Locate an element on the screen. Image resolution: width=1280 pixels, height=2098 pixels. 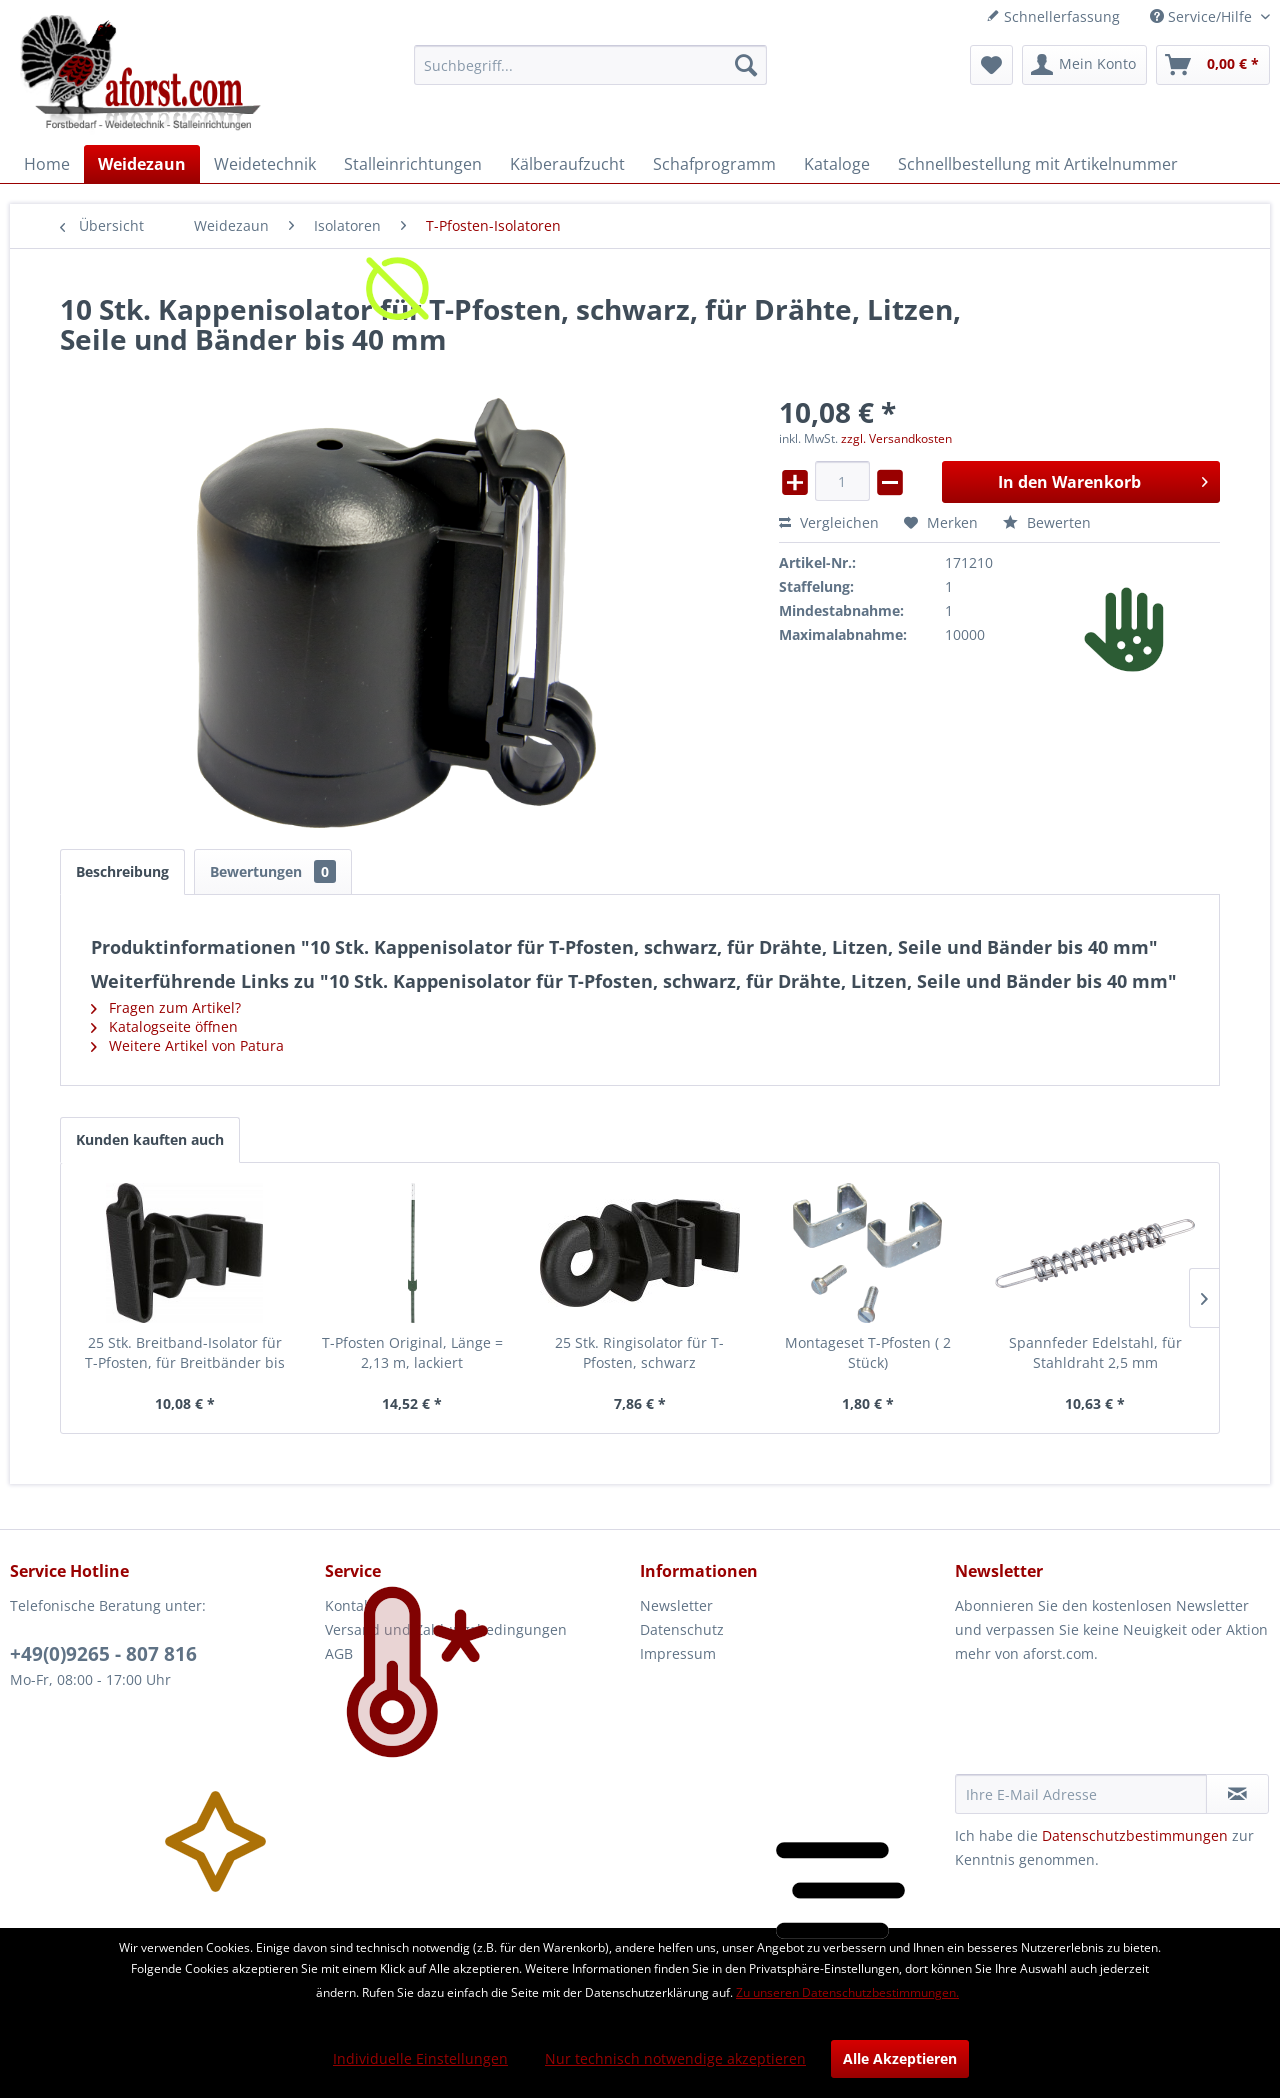
add a sparkle or highlight effect is located at coordinates (215, 1841).